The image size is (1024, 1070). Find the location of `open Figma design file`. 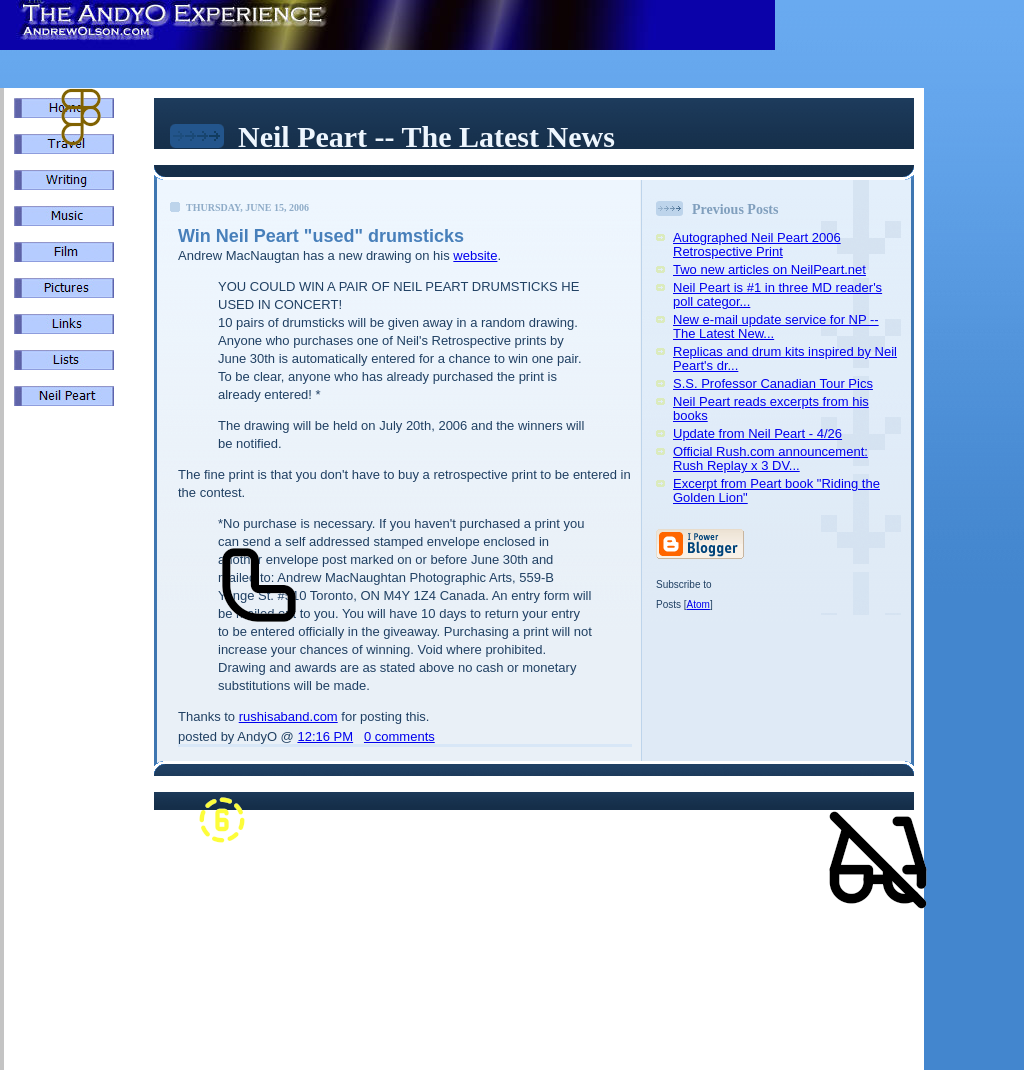

open Figma design file is located at coordinates (80, 116).